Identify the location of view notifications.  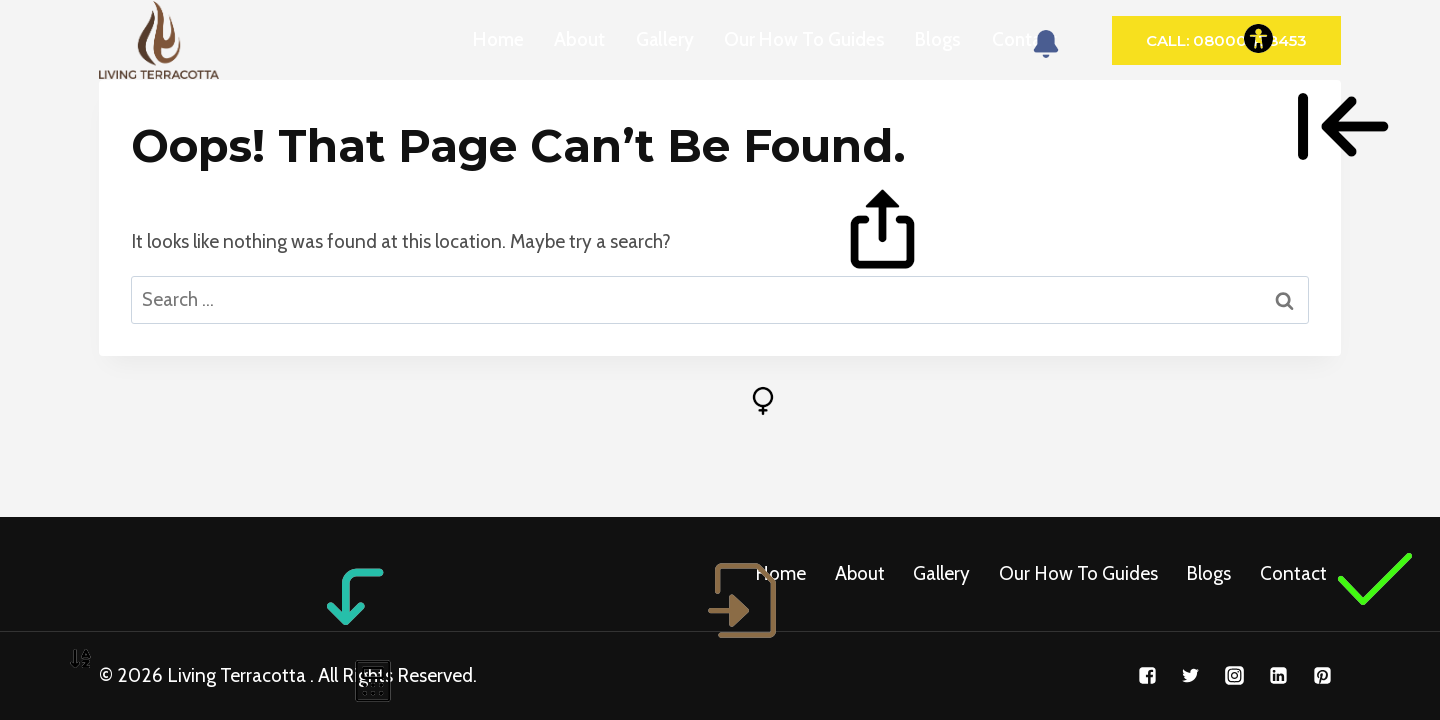
(1046, 44).